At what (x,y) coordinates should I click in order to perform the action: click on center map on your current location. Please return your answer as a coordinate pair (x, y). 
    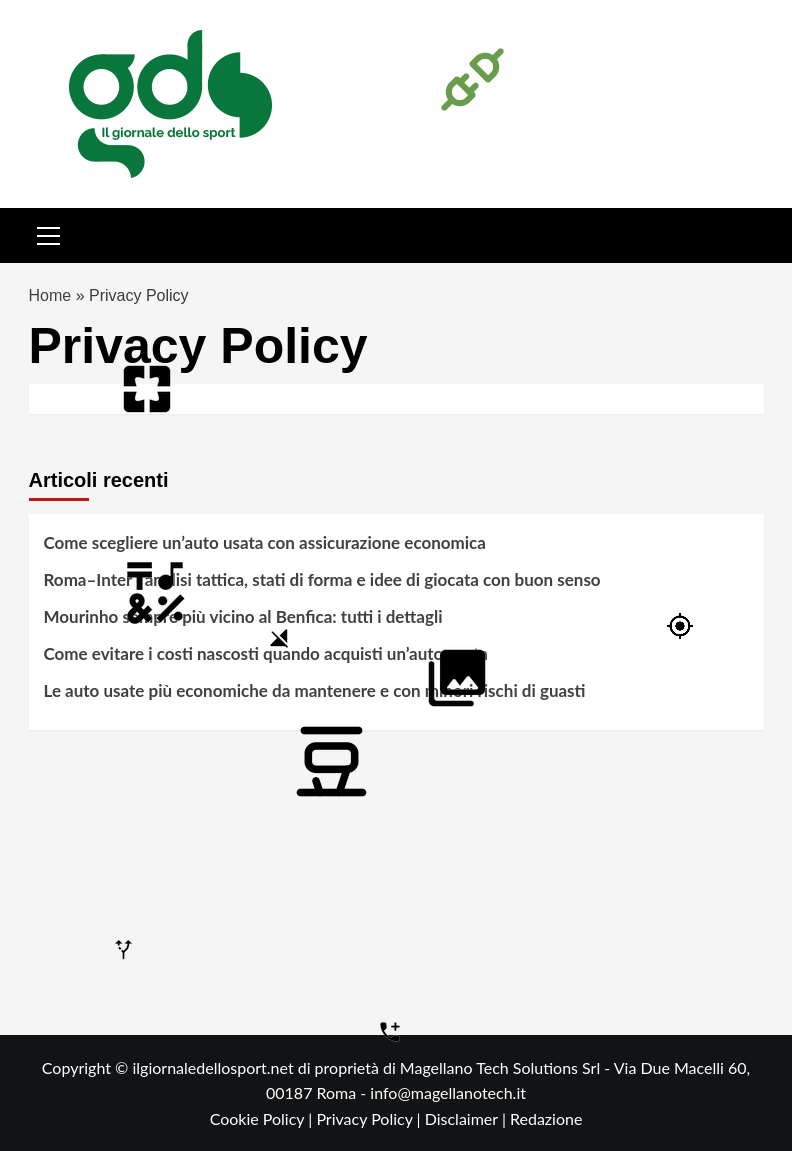
    Looking at the image, I should click on (680, 626).